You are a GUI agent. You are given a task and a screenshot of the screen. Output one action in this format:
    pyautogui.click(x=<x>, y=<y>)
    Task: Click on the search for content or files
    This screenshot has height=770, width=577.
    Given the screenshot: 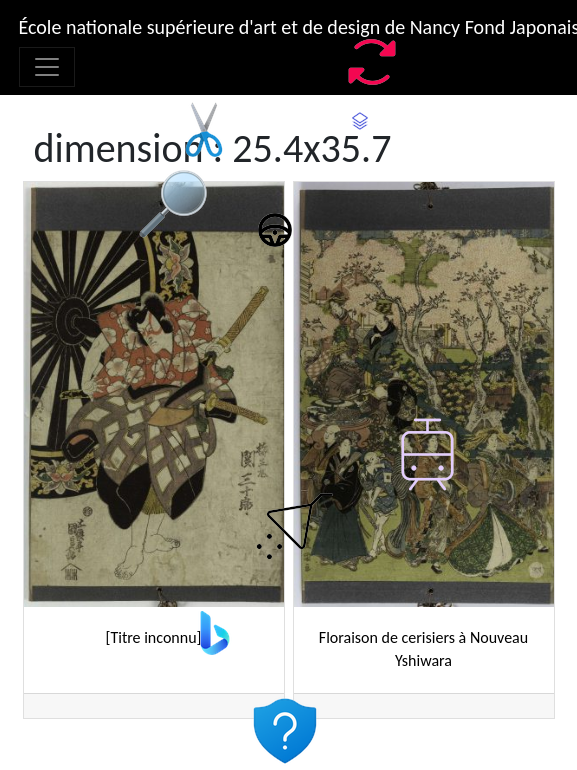 What is the action you would take?
    pyautogui.click(x=174, y=202)
    